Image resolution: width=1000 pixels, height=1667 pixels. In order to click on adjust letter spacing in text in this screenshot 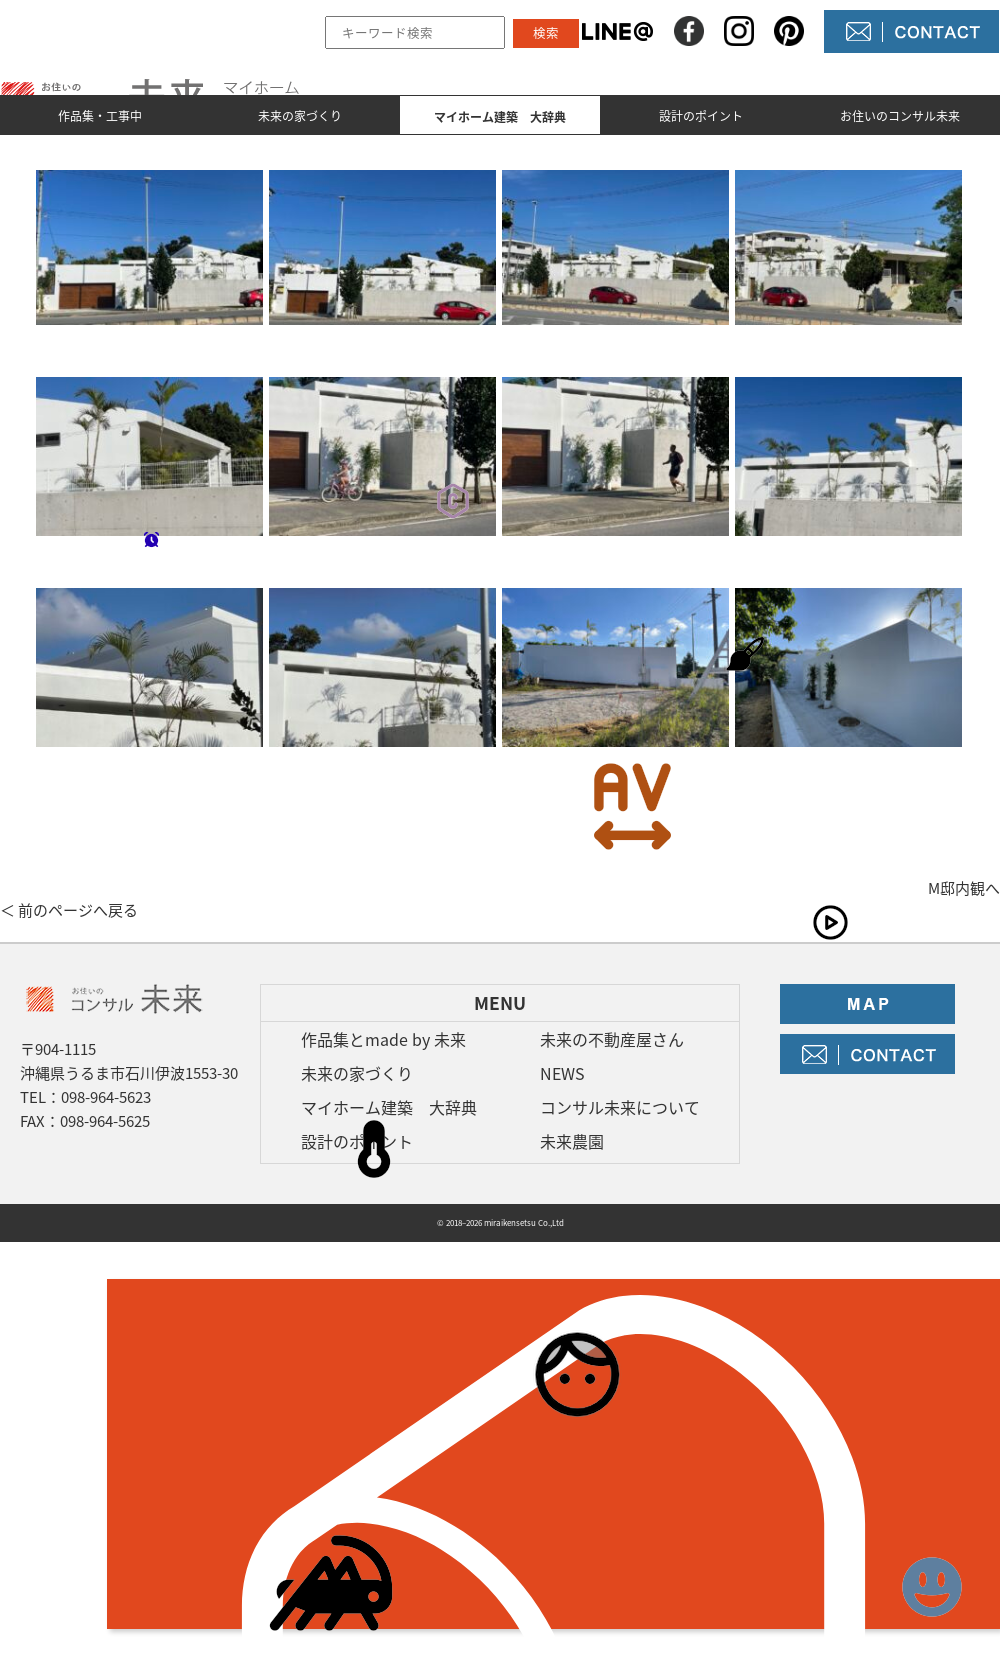, I will do `click(632, 806)`.